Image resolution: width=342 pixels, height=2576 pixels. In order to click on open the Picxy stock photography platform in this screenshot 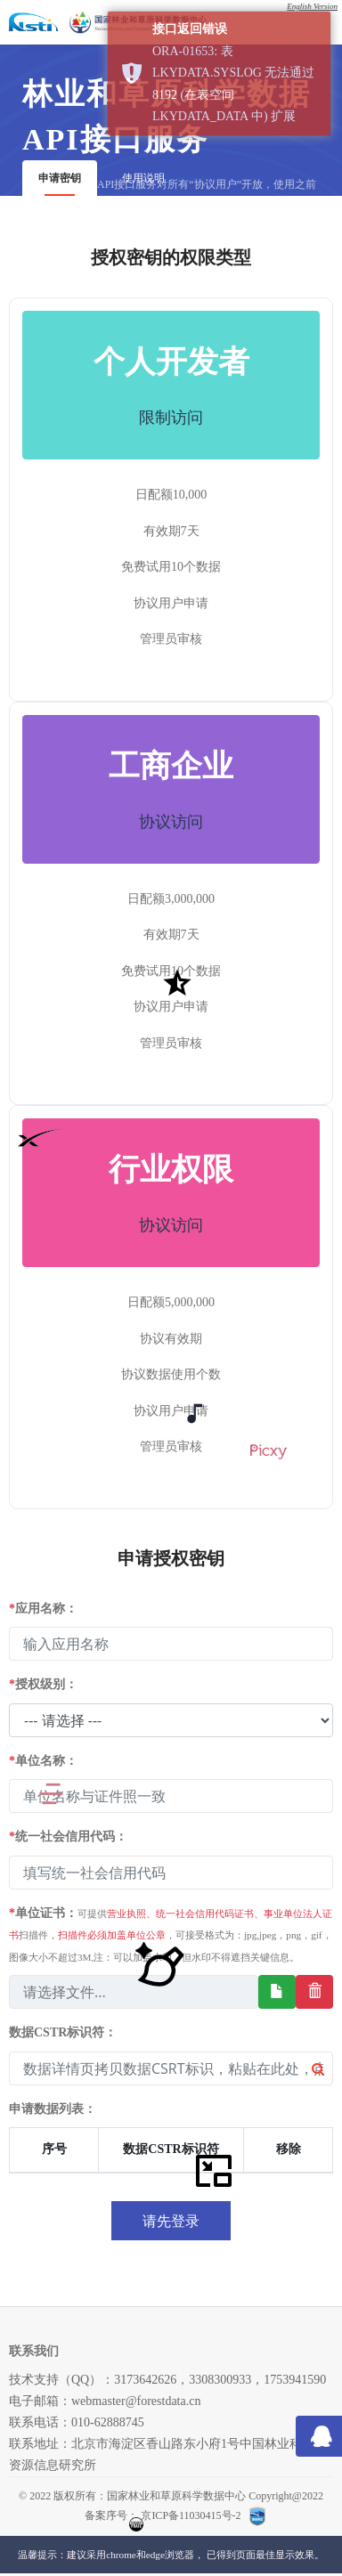, I will do `click(268, 1451)`.